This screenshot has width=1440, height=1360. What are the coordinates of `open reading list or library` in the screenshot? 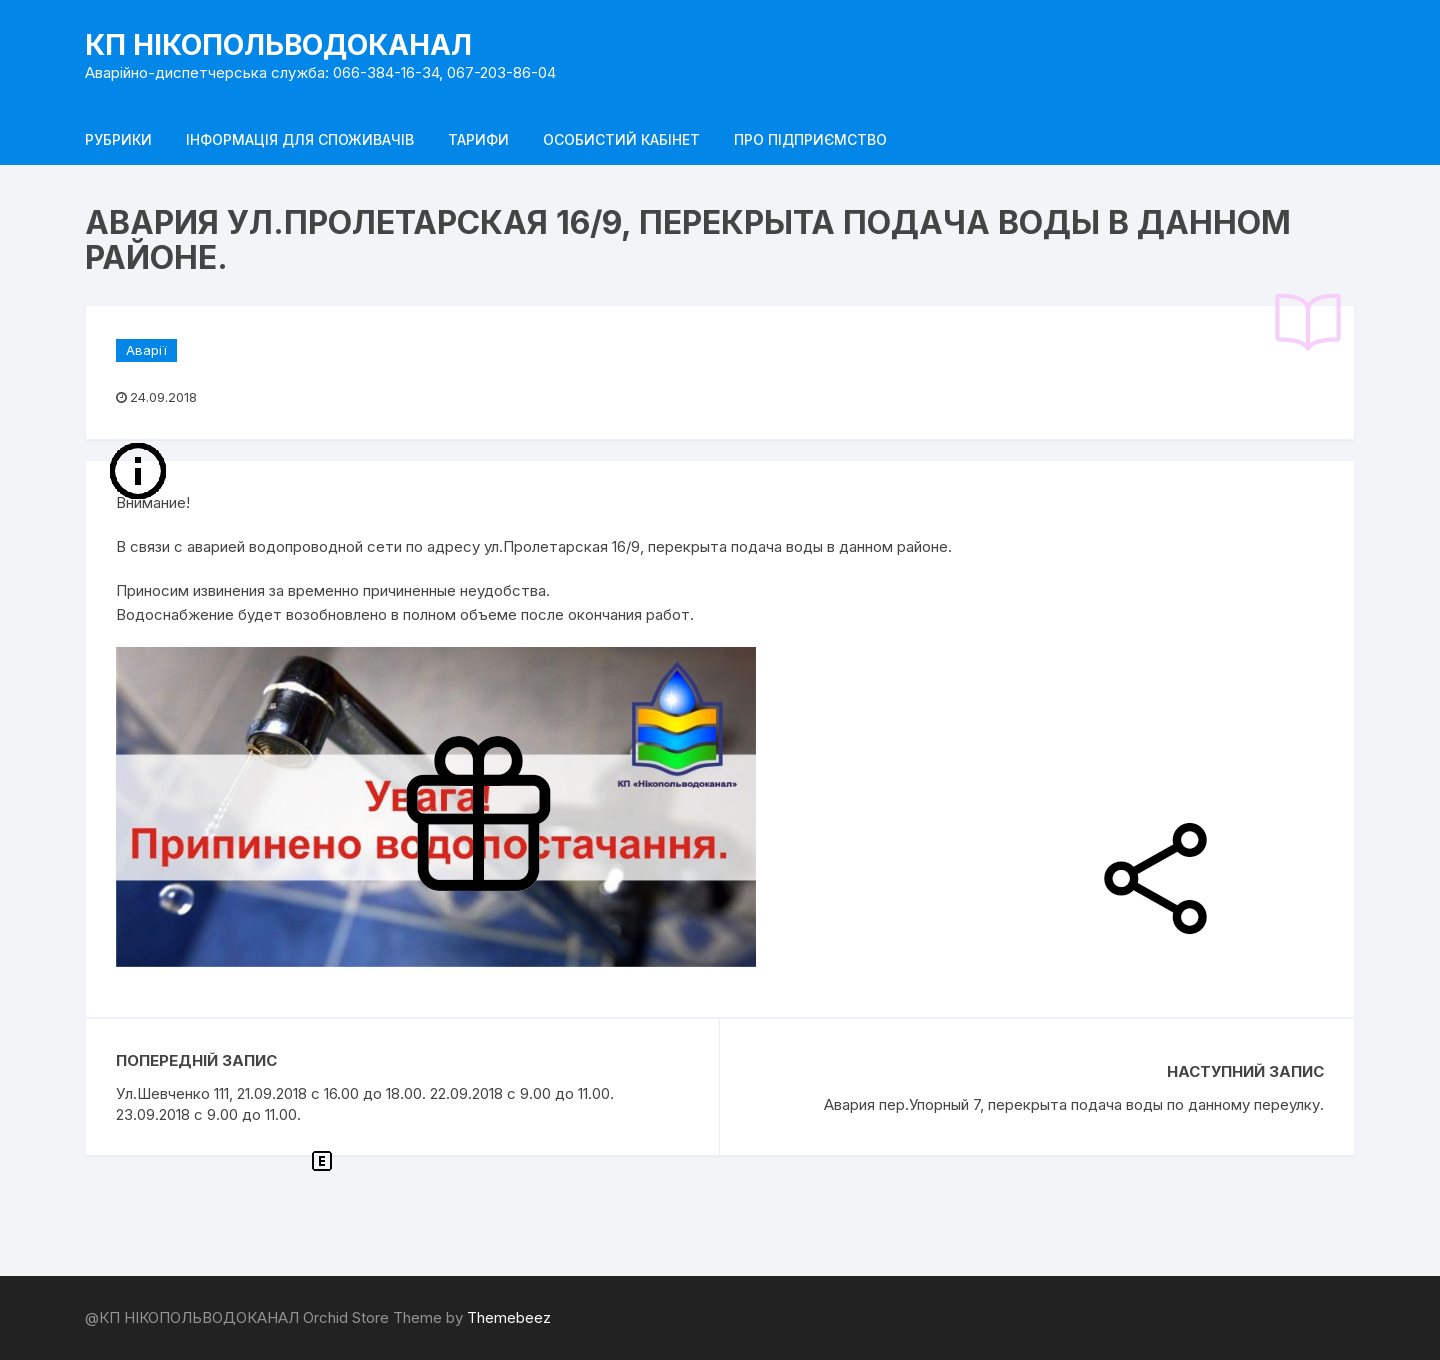 It's located at (1308, 322).